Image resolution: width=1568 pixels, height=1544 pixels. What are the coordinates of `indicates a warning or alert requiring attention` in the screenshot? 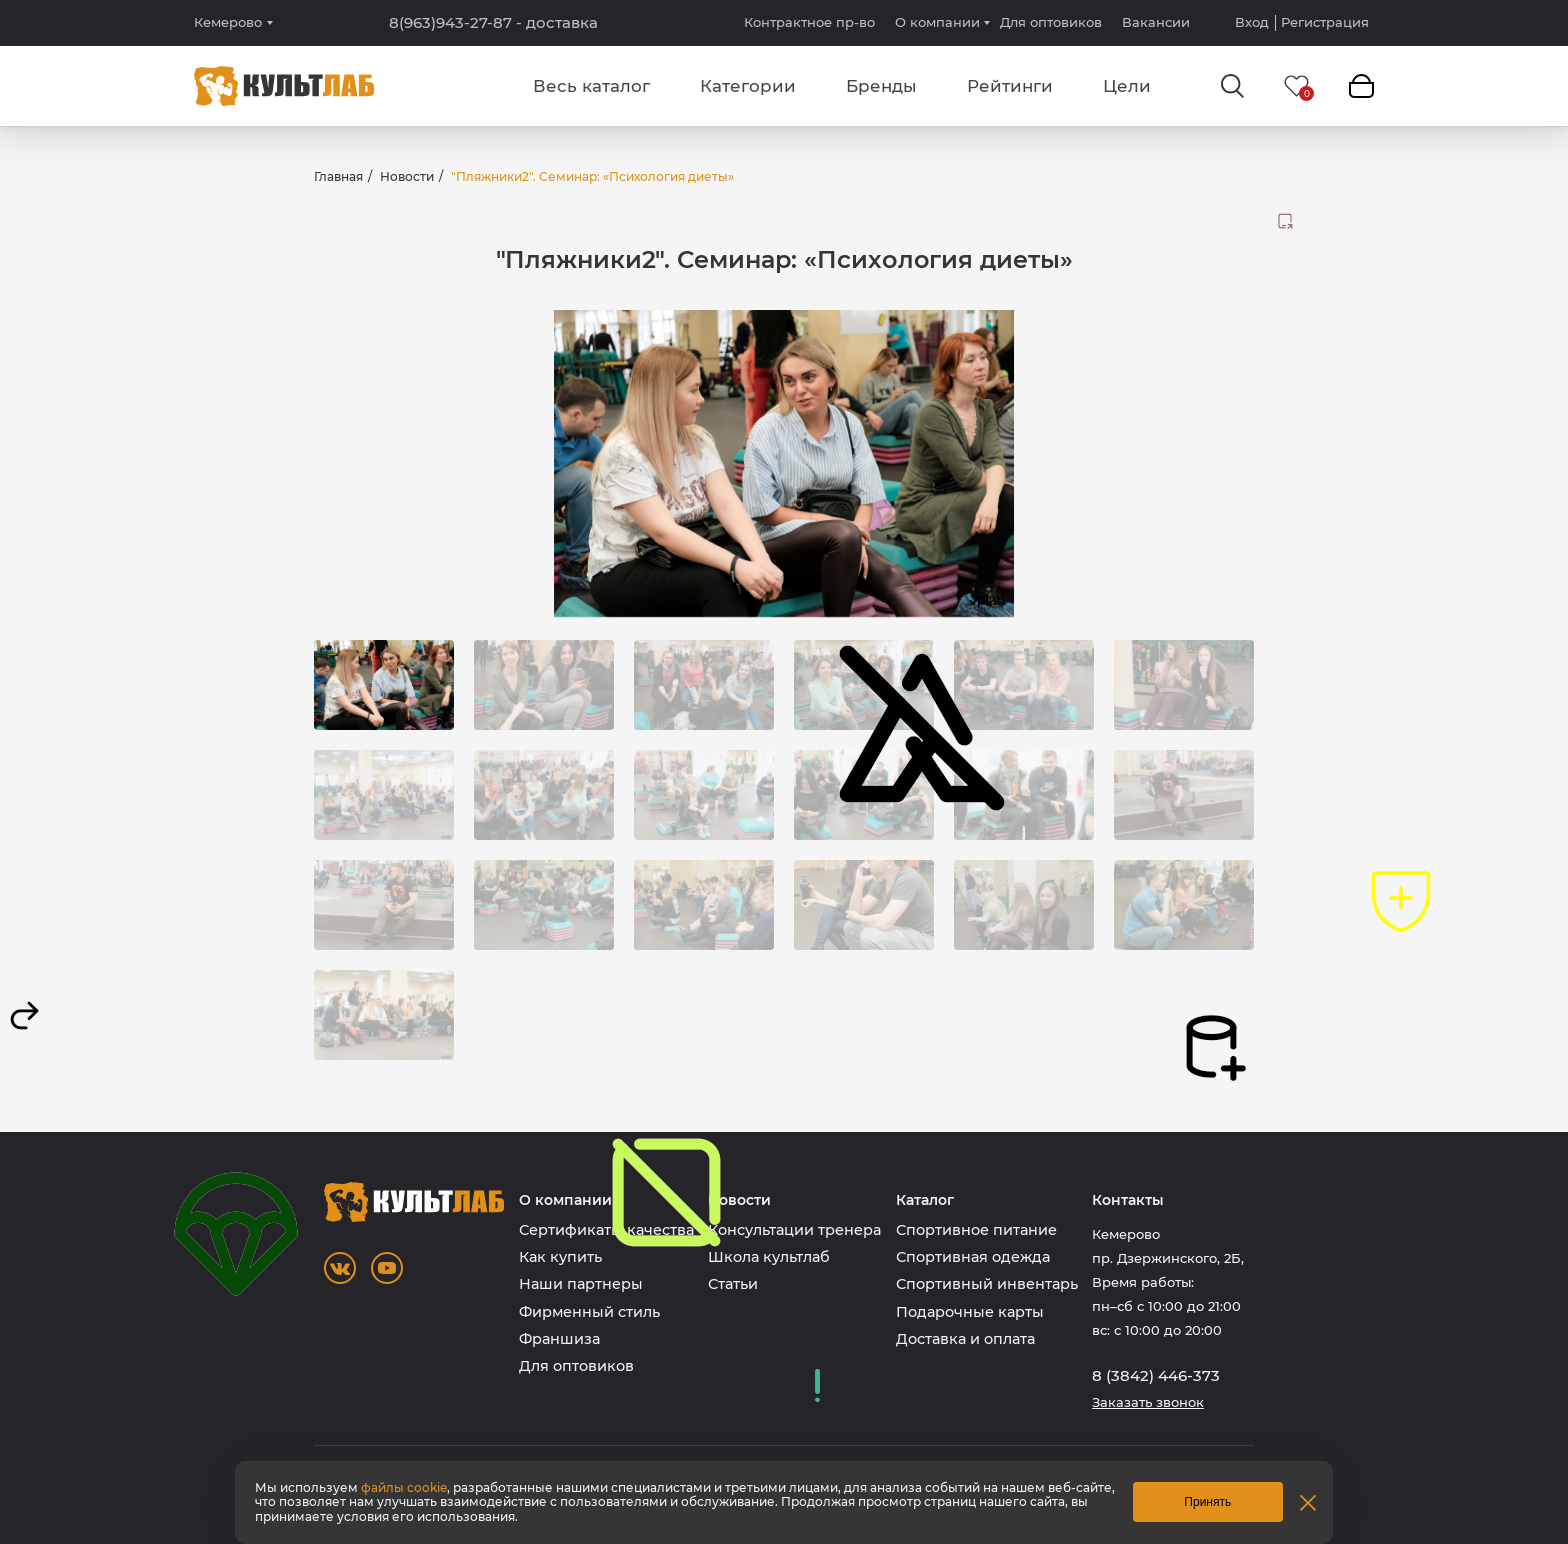 It's located at (817, 1385).